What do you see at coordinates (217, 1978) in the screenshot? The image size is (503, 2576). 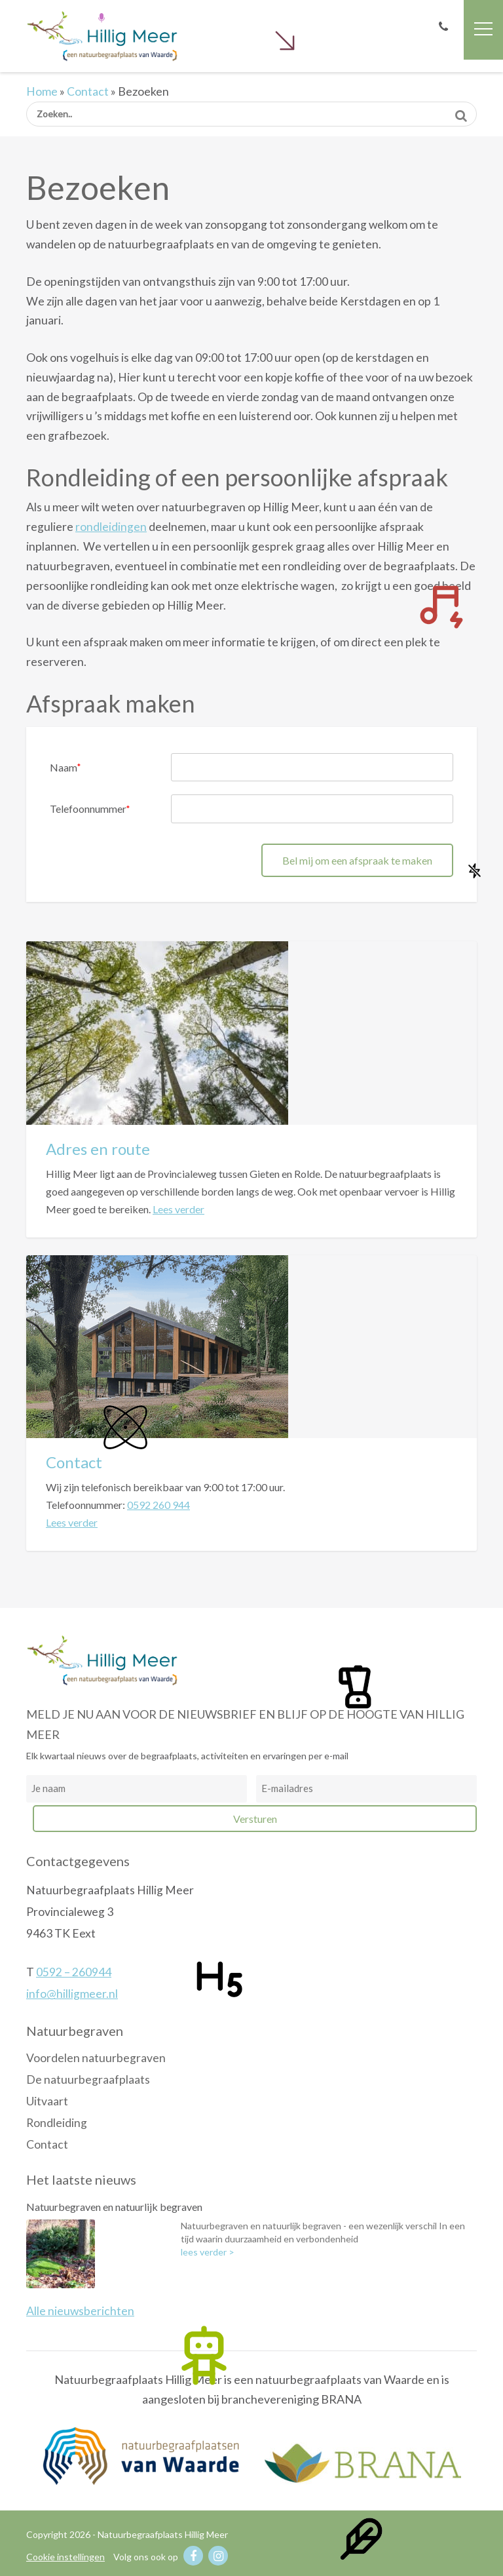 I see `format text as heading level 5` at bounding box center [217, 1978].